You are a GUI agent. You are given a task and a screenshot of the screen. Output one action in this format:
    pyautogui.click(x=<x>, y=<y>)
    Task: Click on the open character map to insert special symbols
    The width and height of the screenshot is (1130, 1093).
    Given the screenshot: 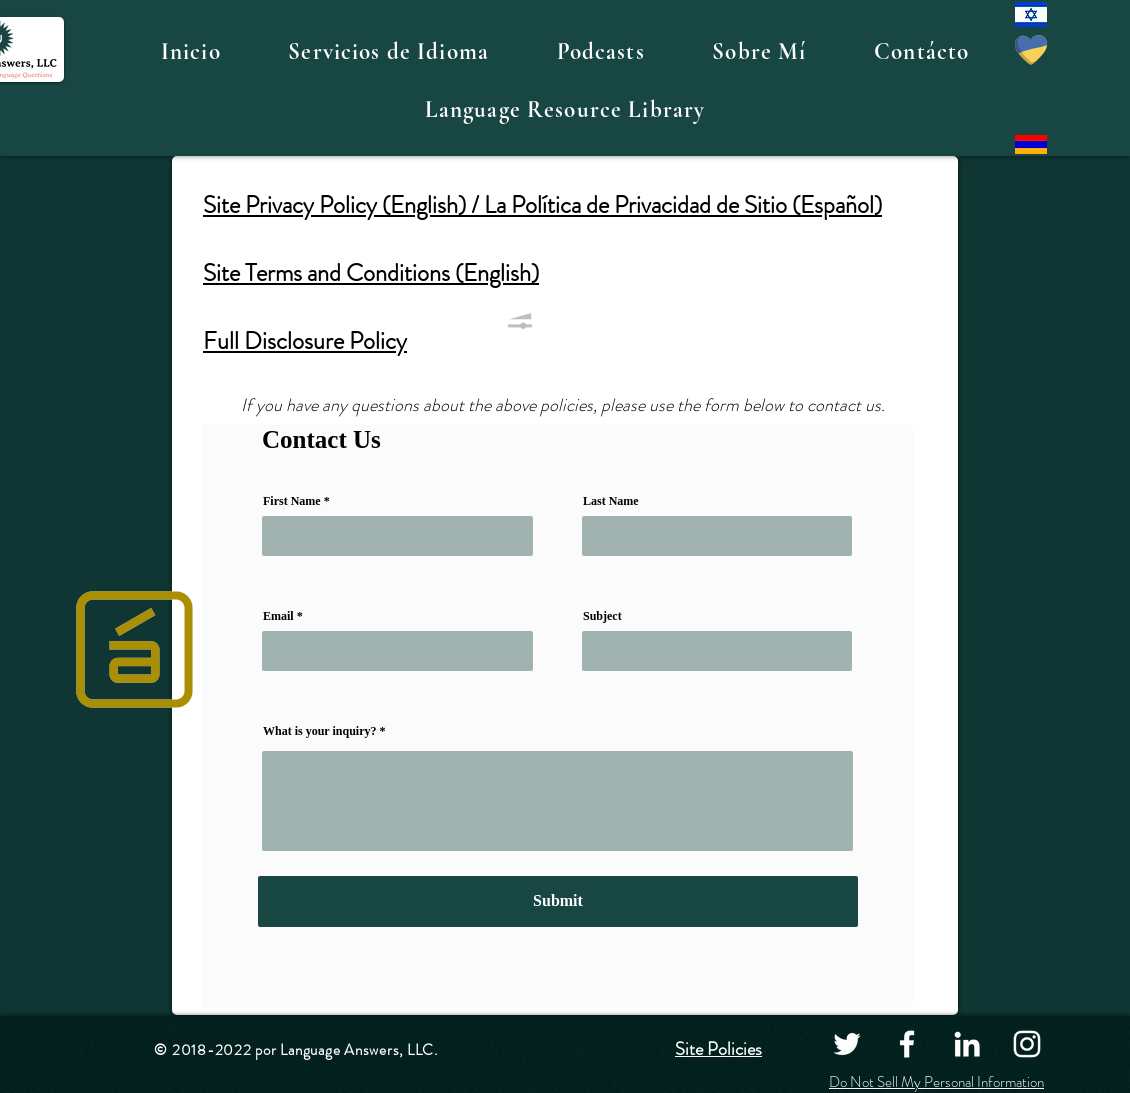 What is the action you would take?
    pyautogui.click(x=134, y=649)
    